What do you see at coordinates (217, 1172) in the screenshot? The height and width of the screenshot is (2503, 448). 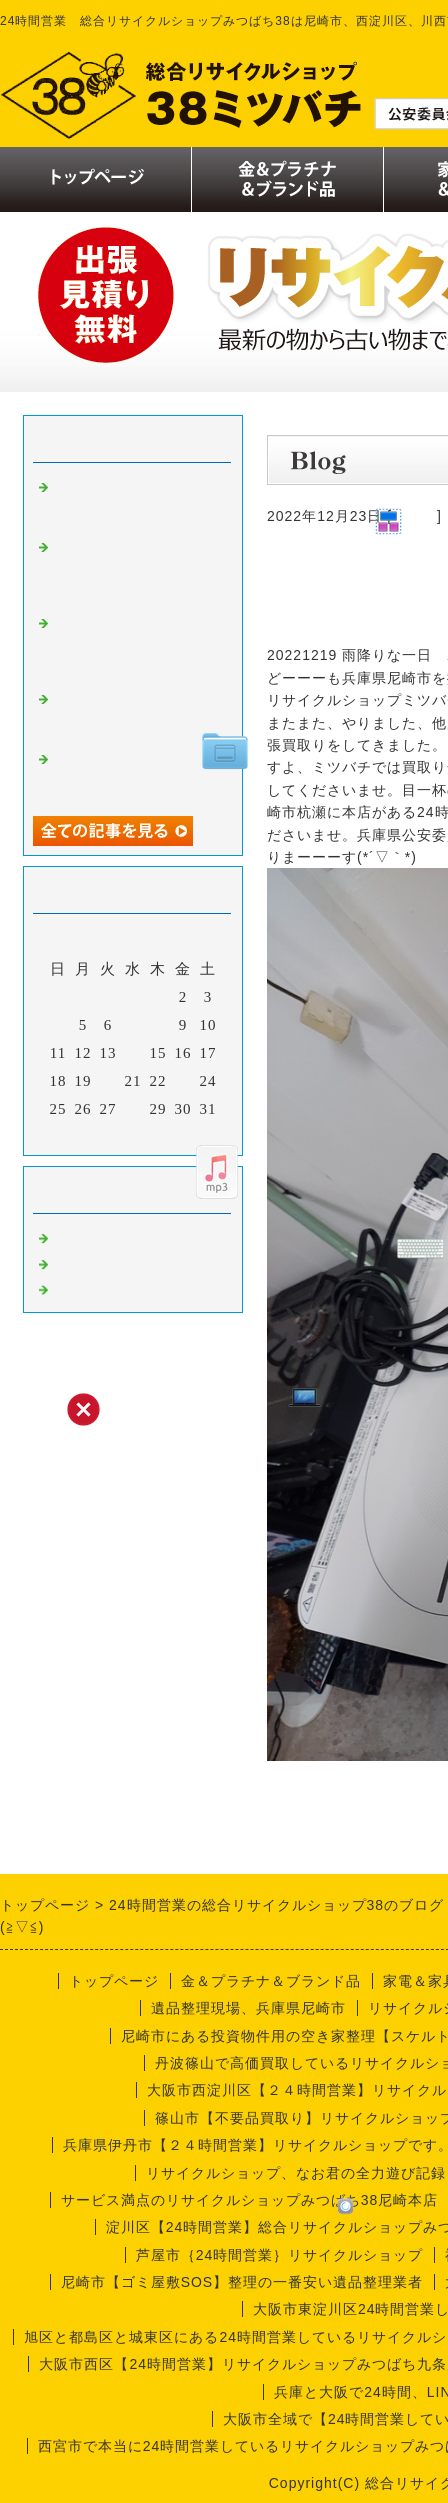 I see `an mp3 audio file` at bounding box center [217, 1172].